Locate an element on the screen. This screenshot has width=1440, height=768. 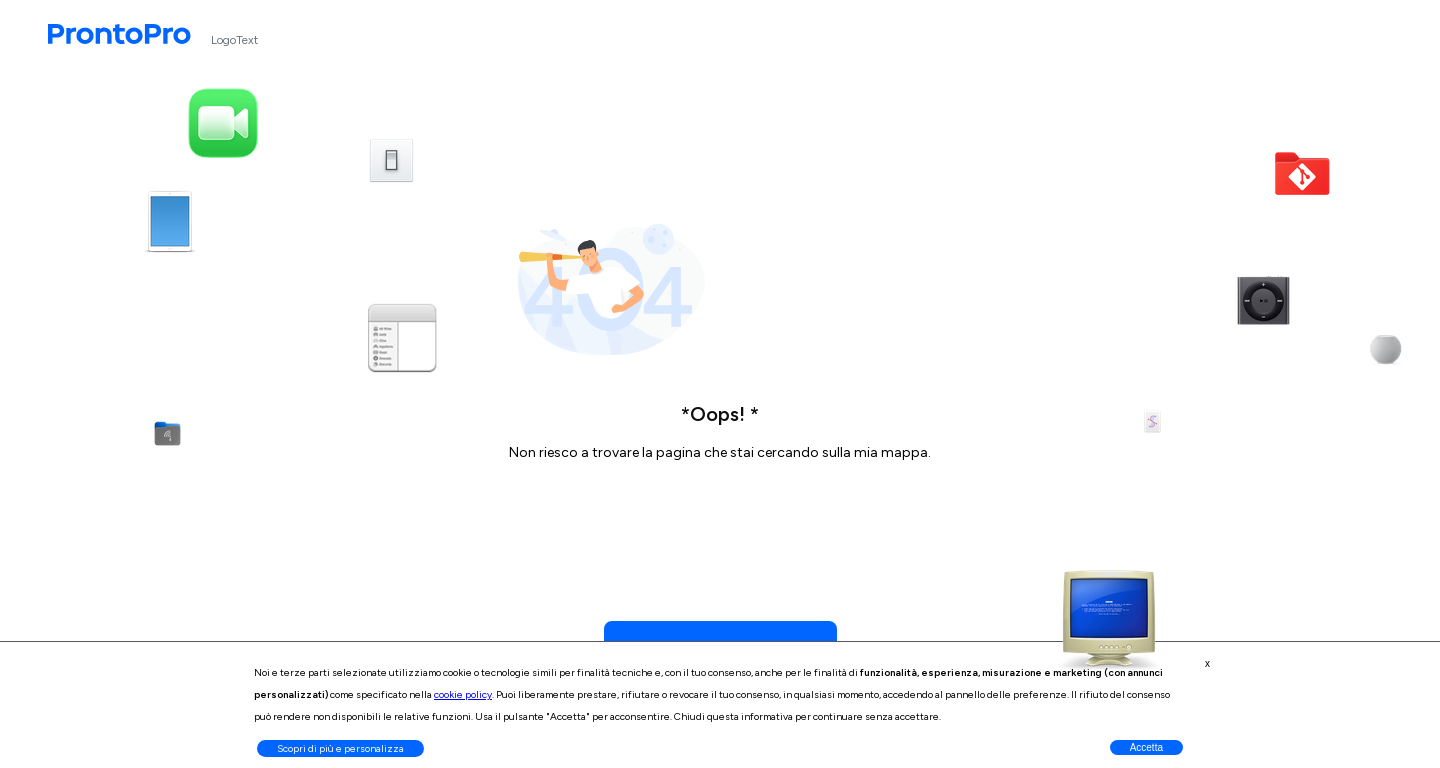
open a drawing template file is located at coordinates (1152, 421).